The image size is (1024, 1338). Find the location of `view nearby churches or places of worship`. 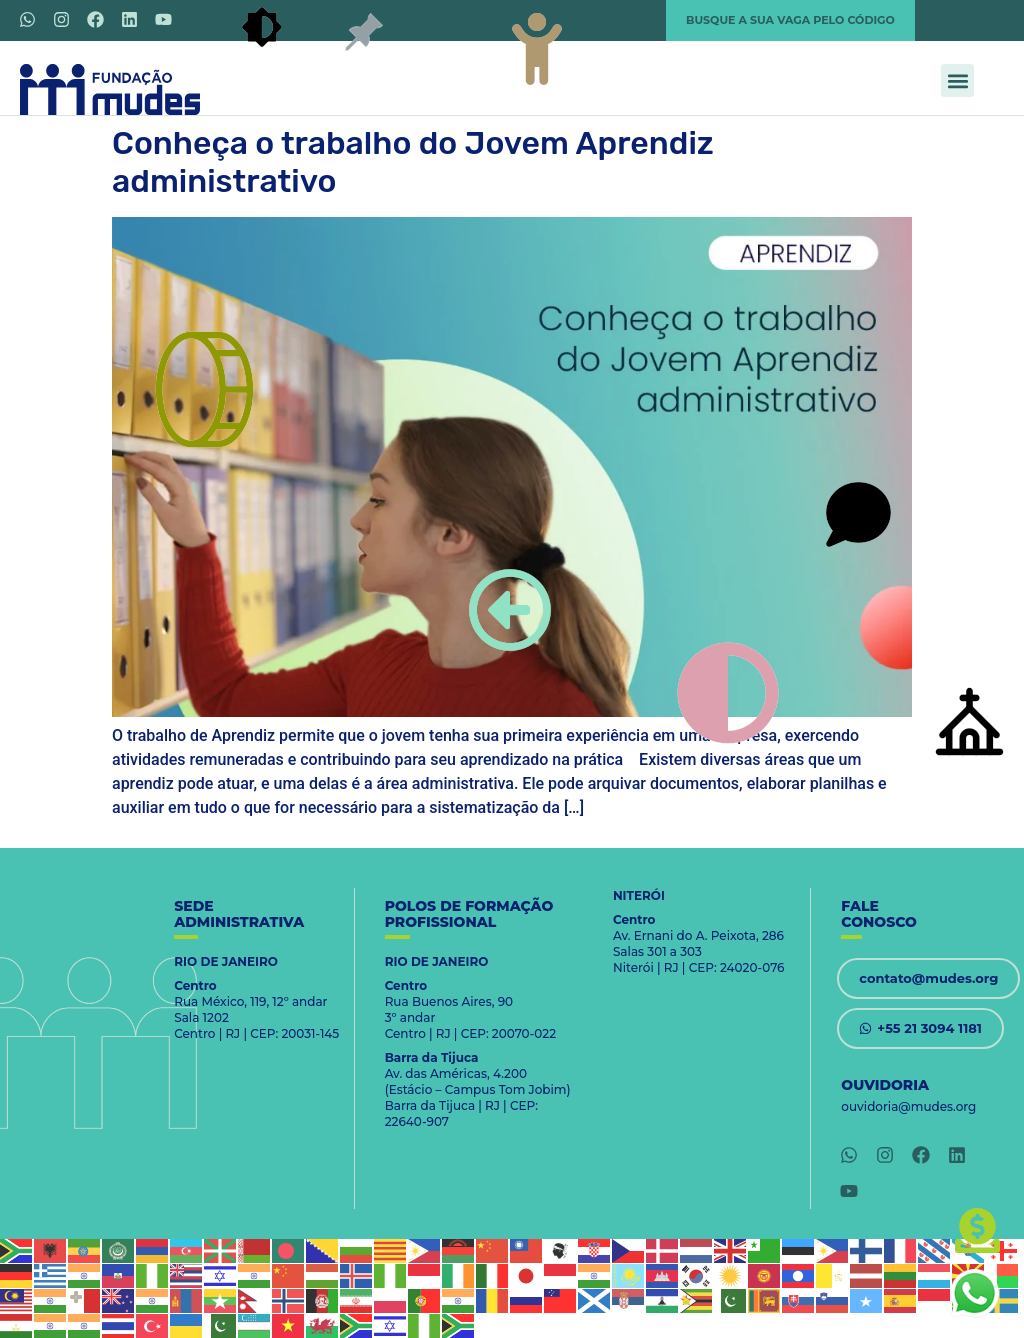

view nearby churches or places of worship is located at coordinates (969, 721).